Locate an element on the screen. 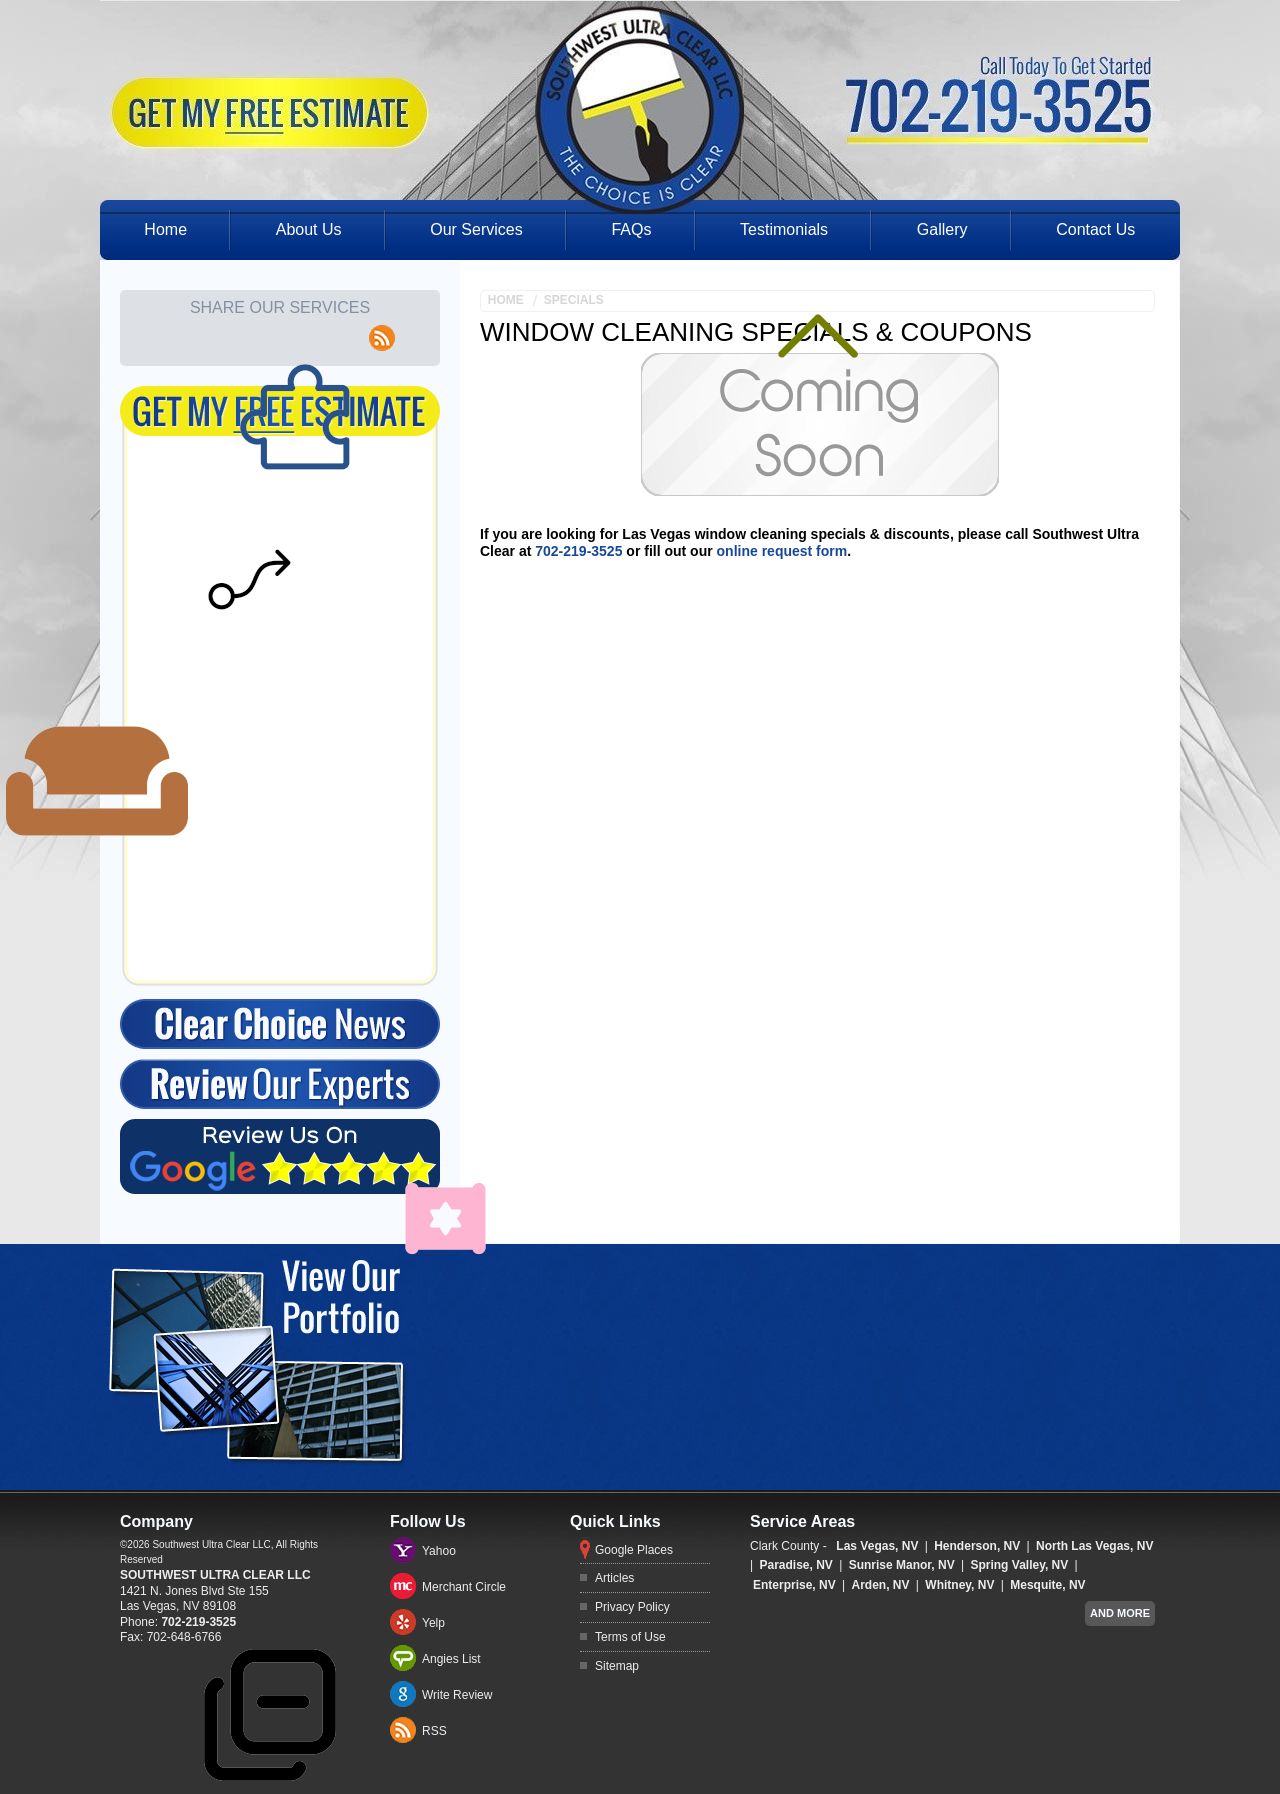 The height and width of the screenshot is (1794, 1280). indicates a workflow or process flow direction is located at coordinates (249, 579).